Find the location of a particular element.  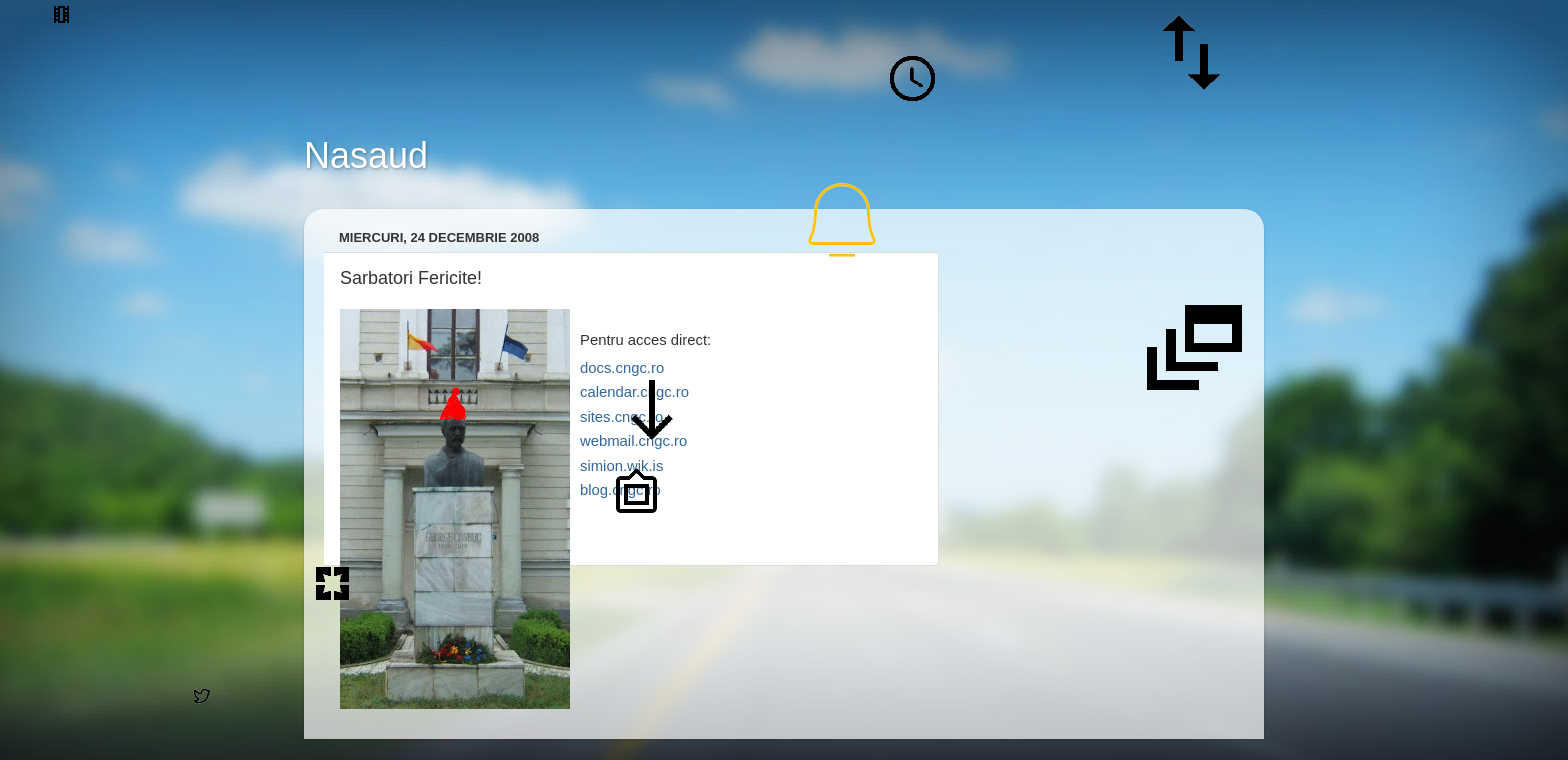

access movies or video content is located at coordinates (61, 14).